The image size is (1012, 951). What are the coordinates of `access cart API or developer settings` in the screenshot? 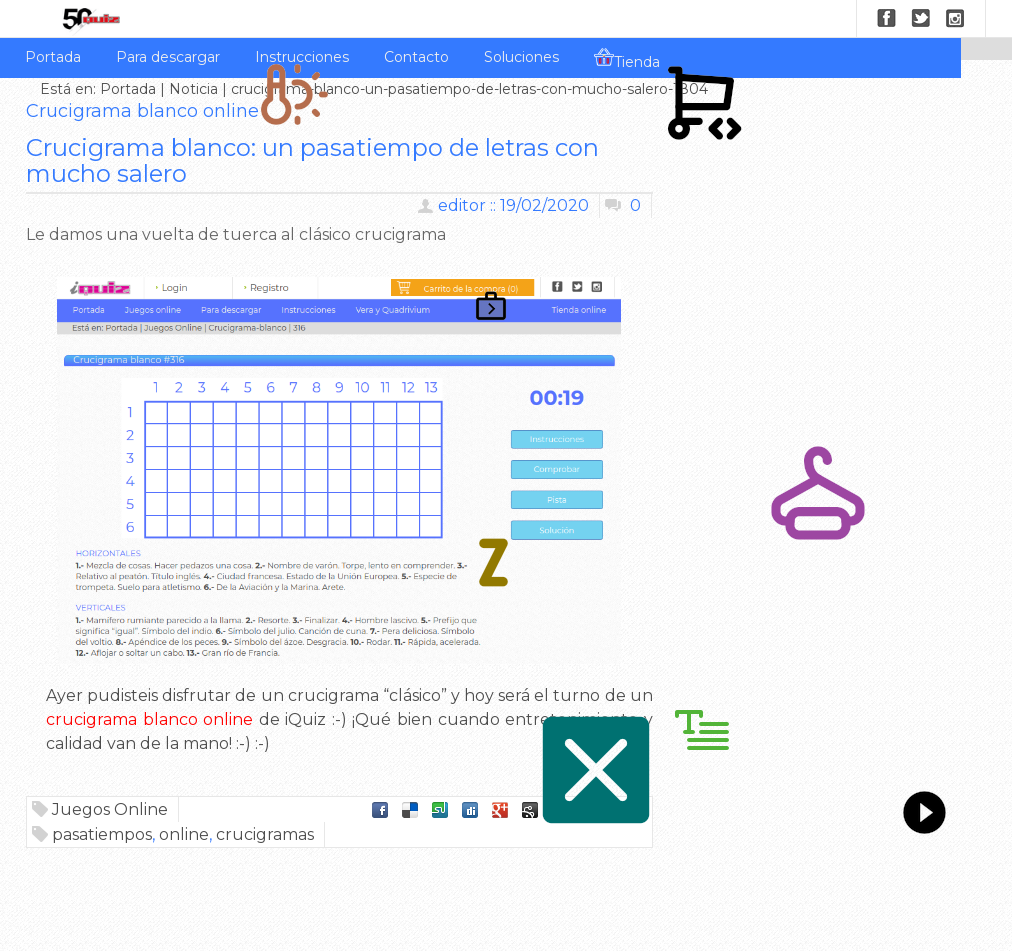 It's located at (701, 103).